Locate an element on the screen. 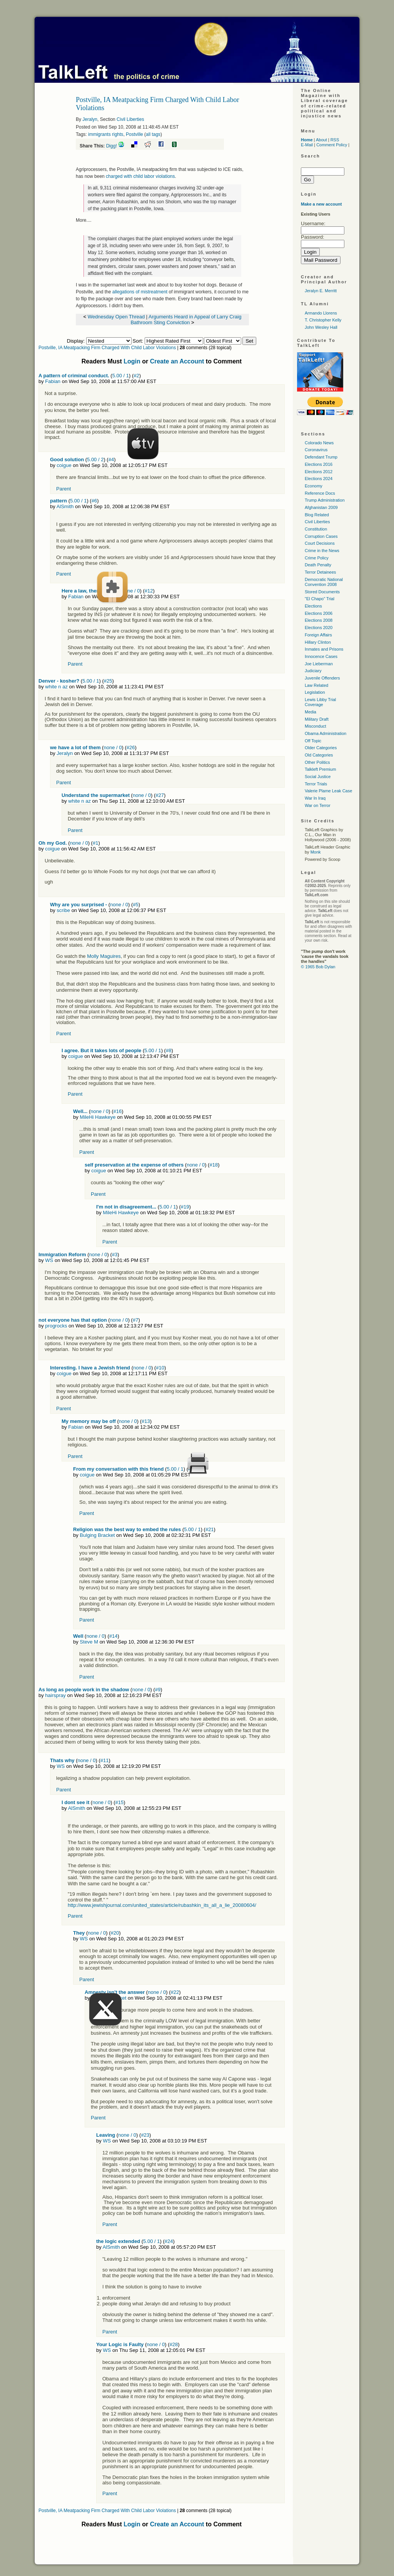 The width and height of the screenshot is (394, 2576). system add-on or plugin file is located at coordinates (112, 588).